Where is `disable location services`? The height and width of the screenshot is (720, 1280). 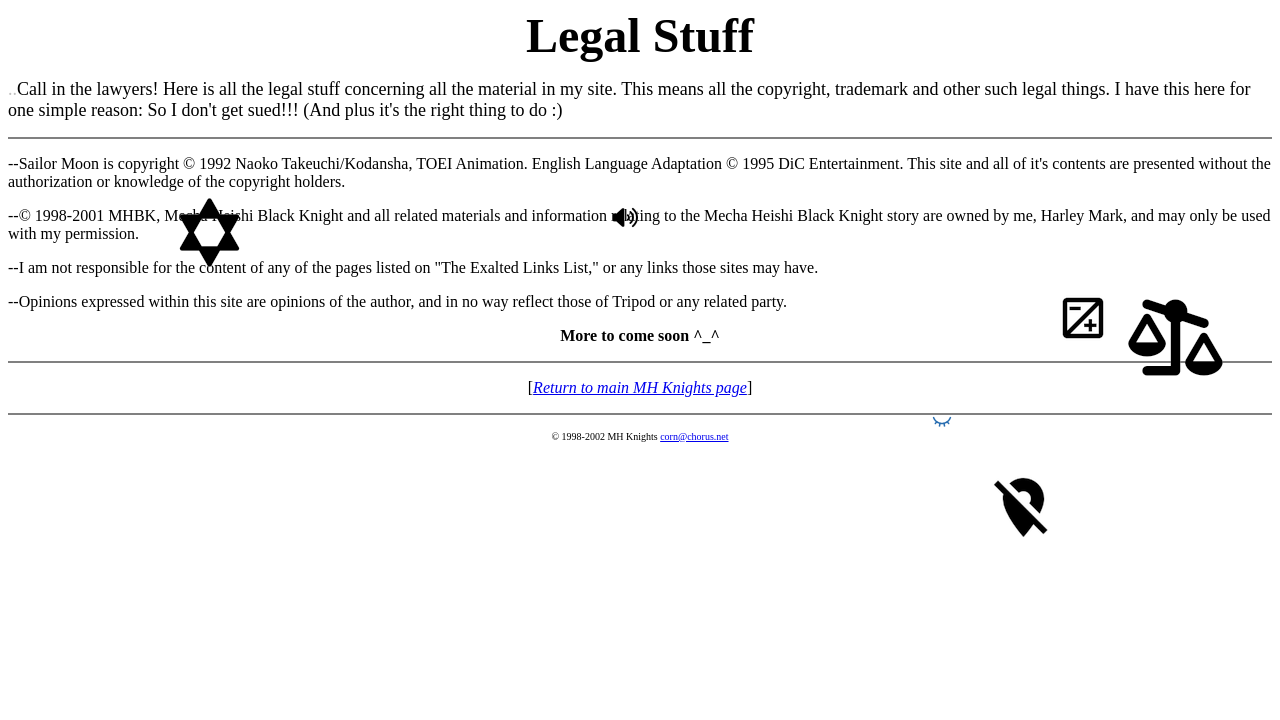
disable location services is located at coordinates (1023, 507).